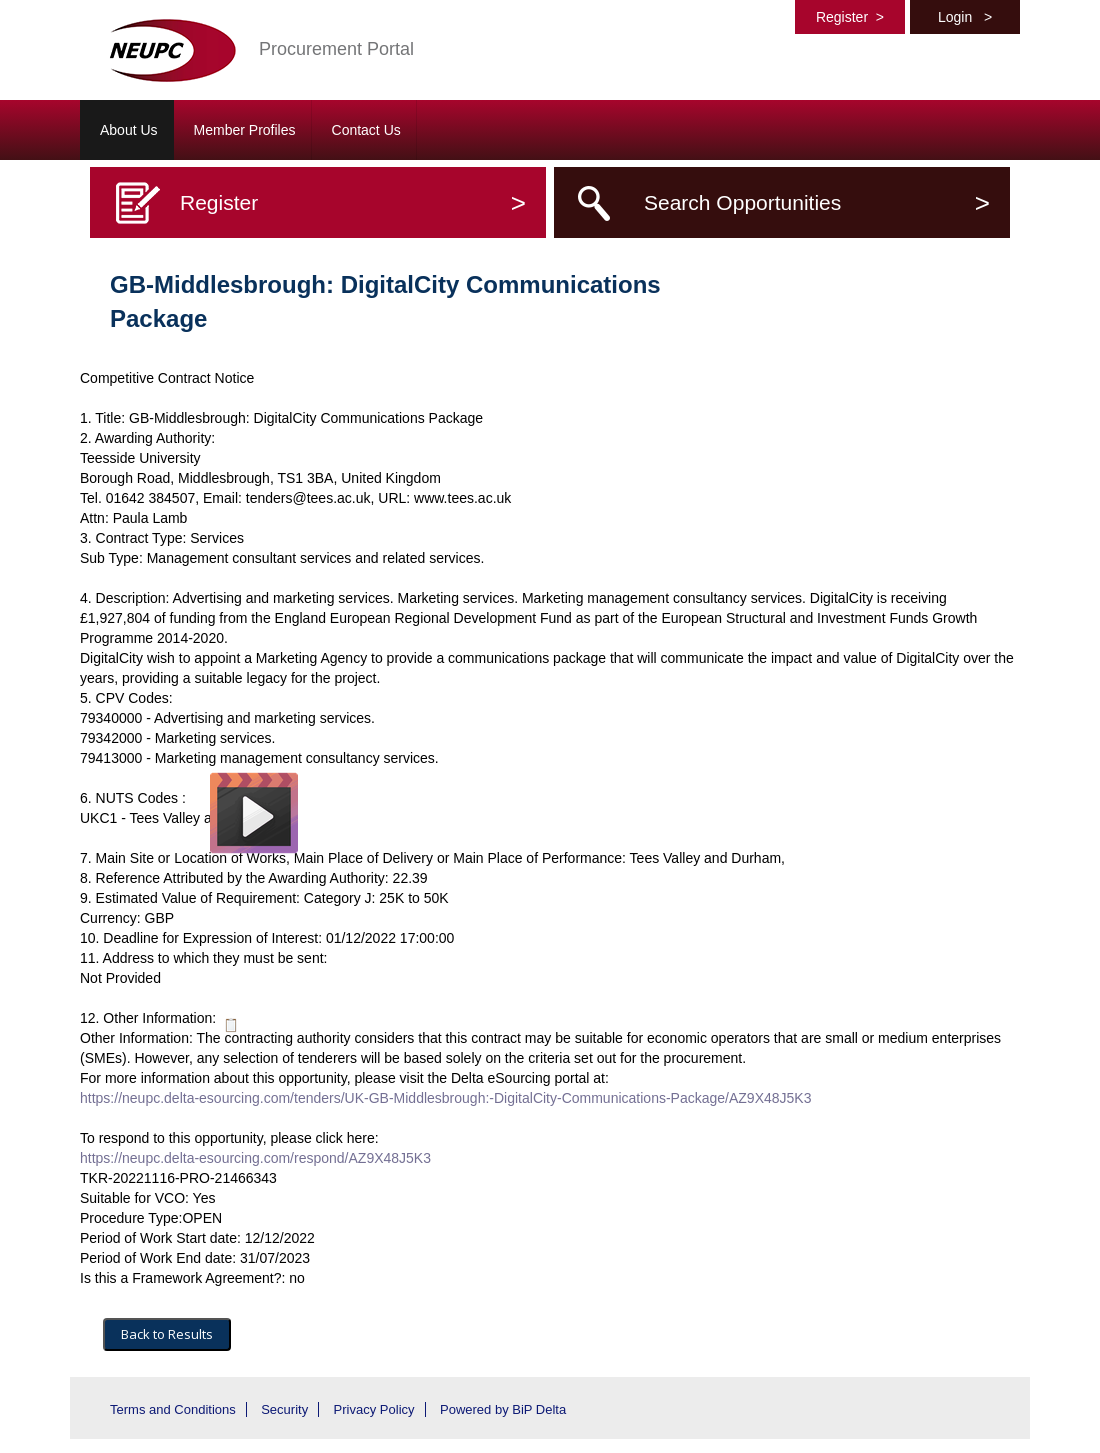  Describe the element at coordinates (254, 813) in the screenshot. I see `open the tv or video streaming app` at that location.